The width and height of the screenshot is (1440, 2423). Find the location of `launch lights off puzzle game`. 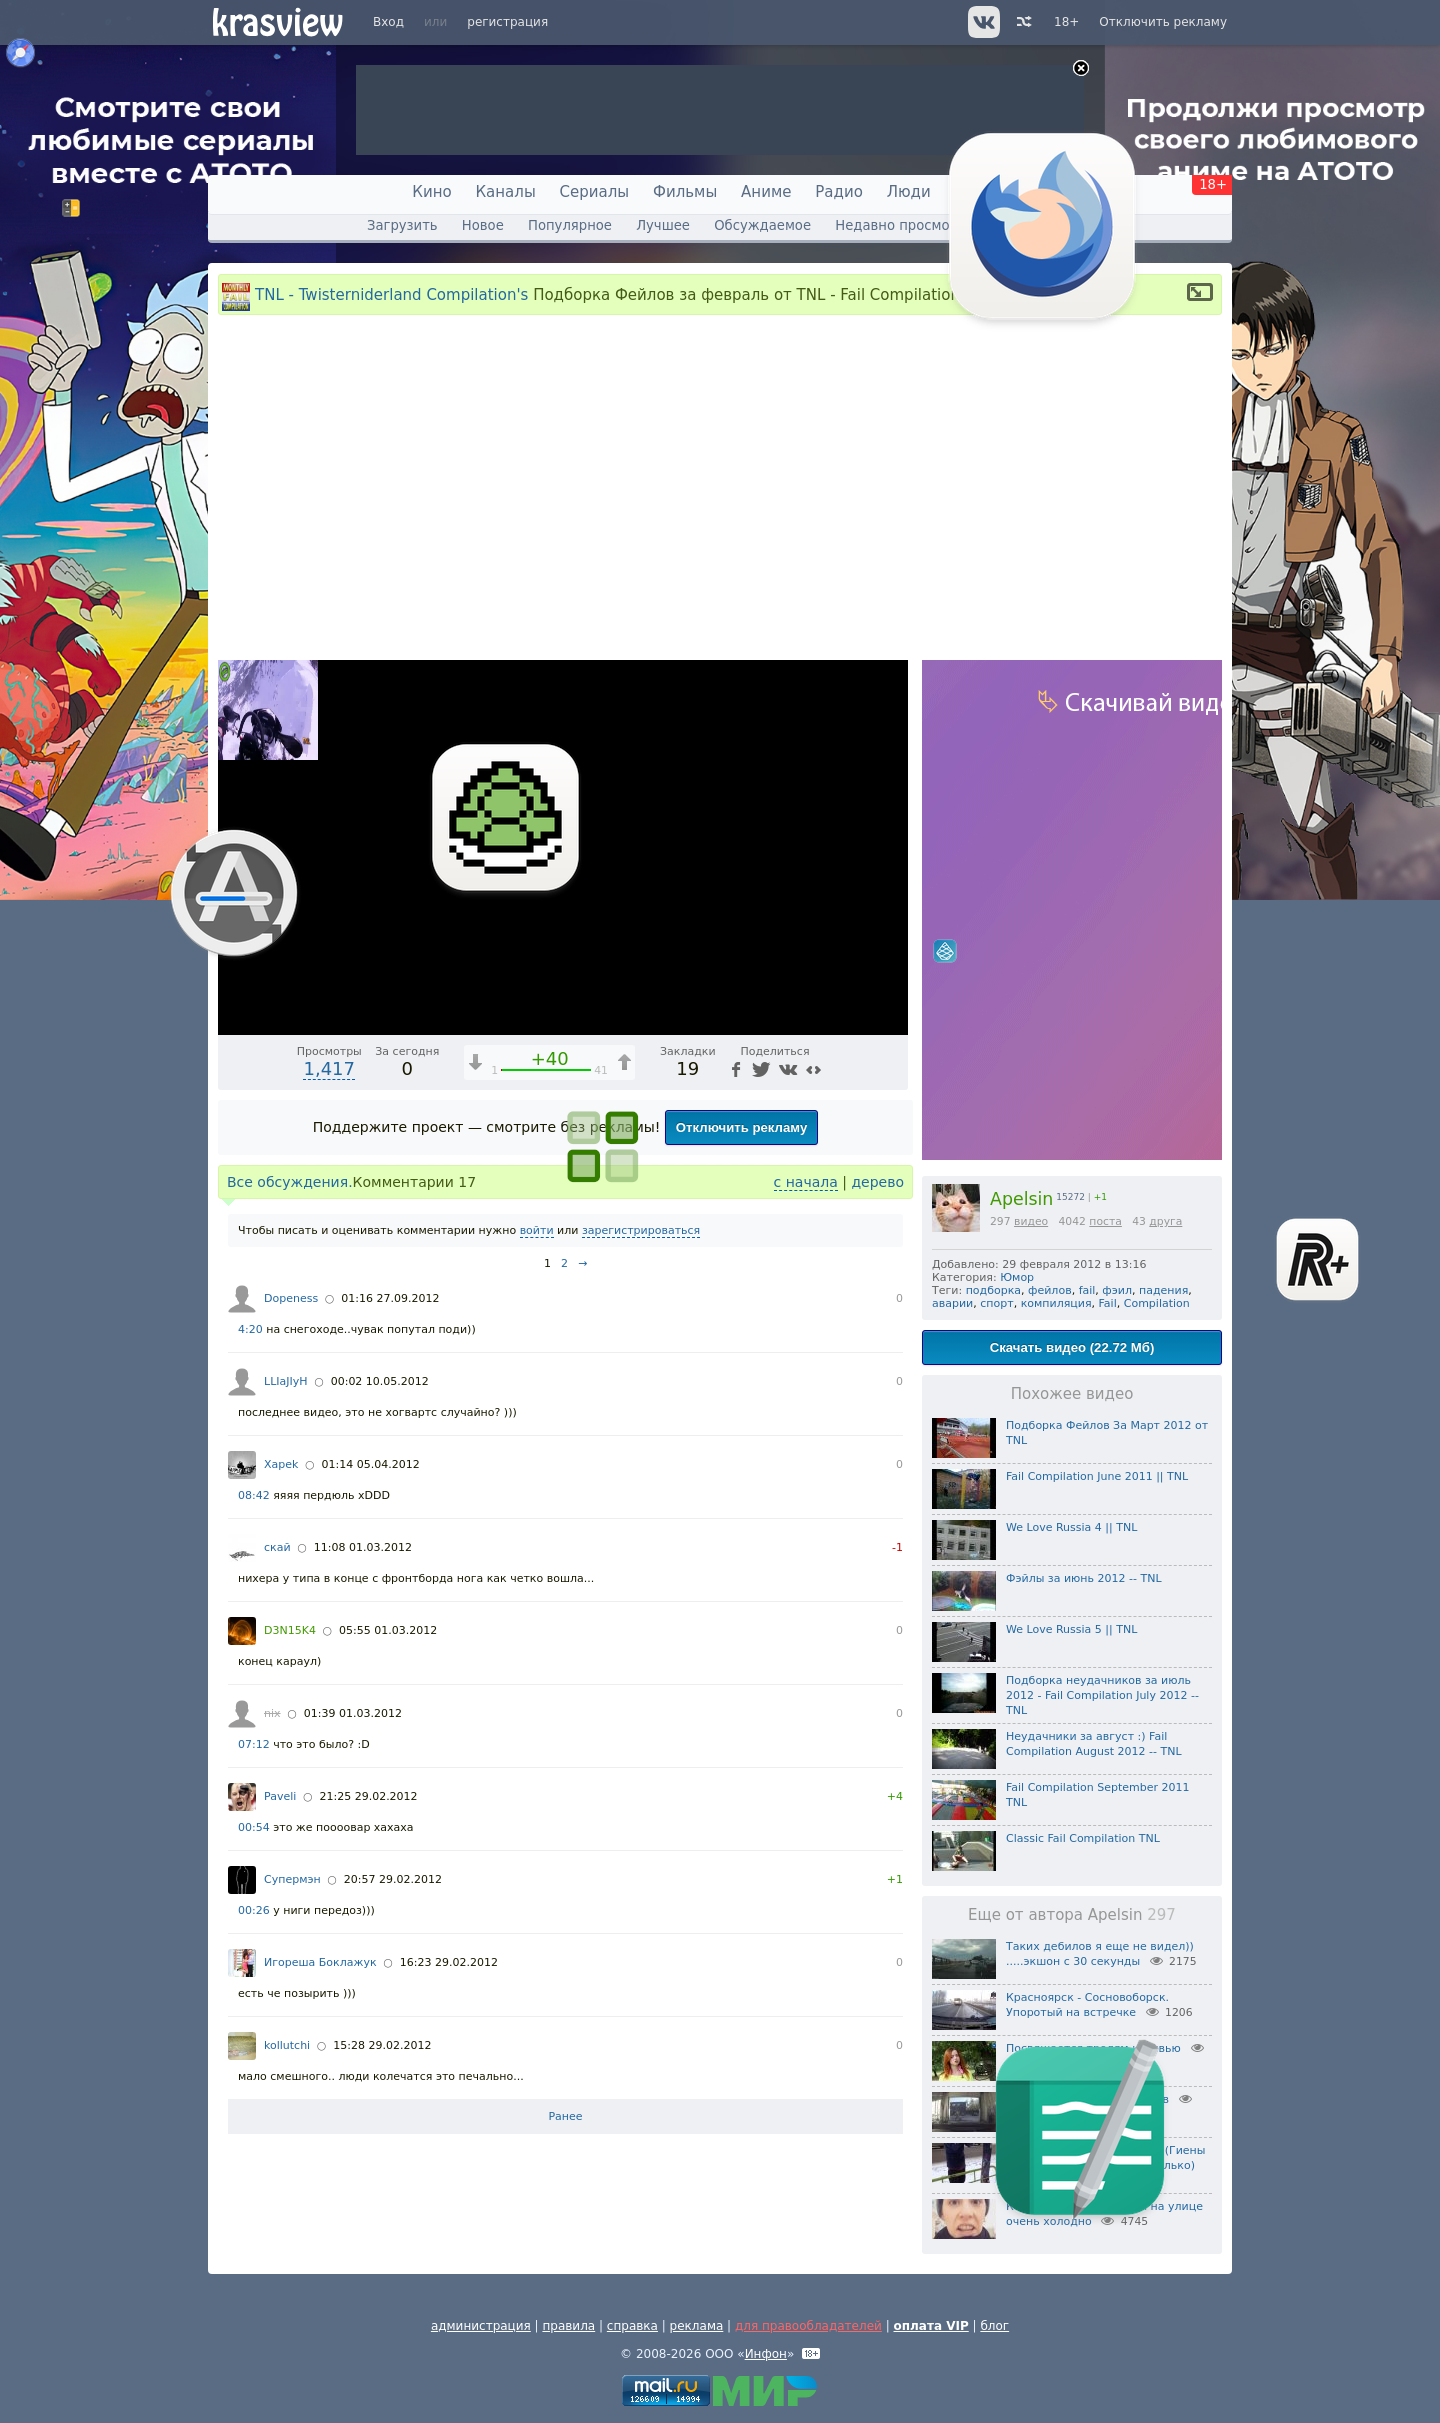

launch lights off puzzle game is located at coordinates (605, 1149).